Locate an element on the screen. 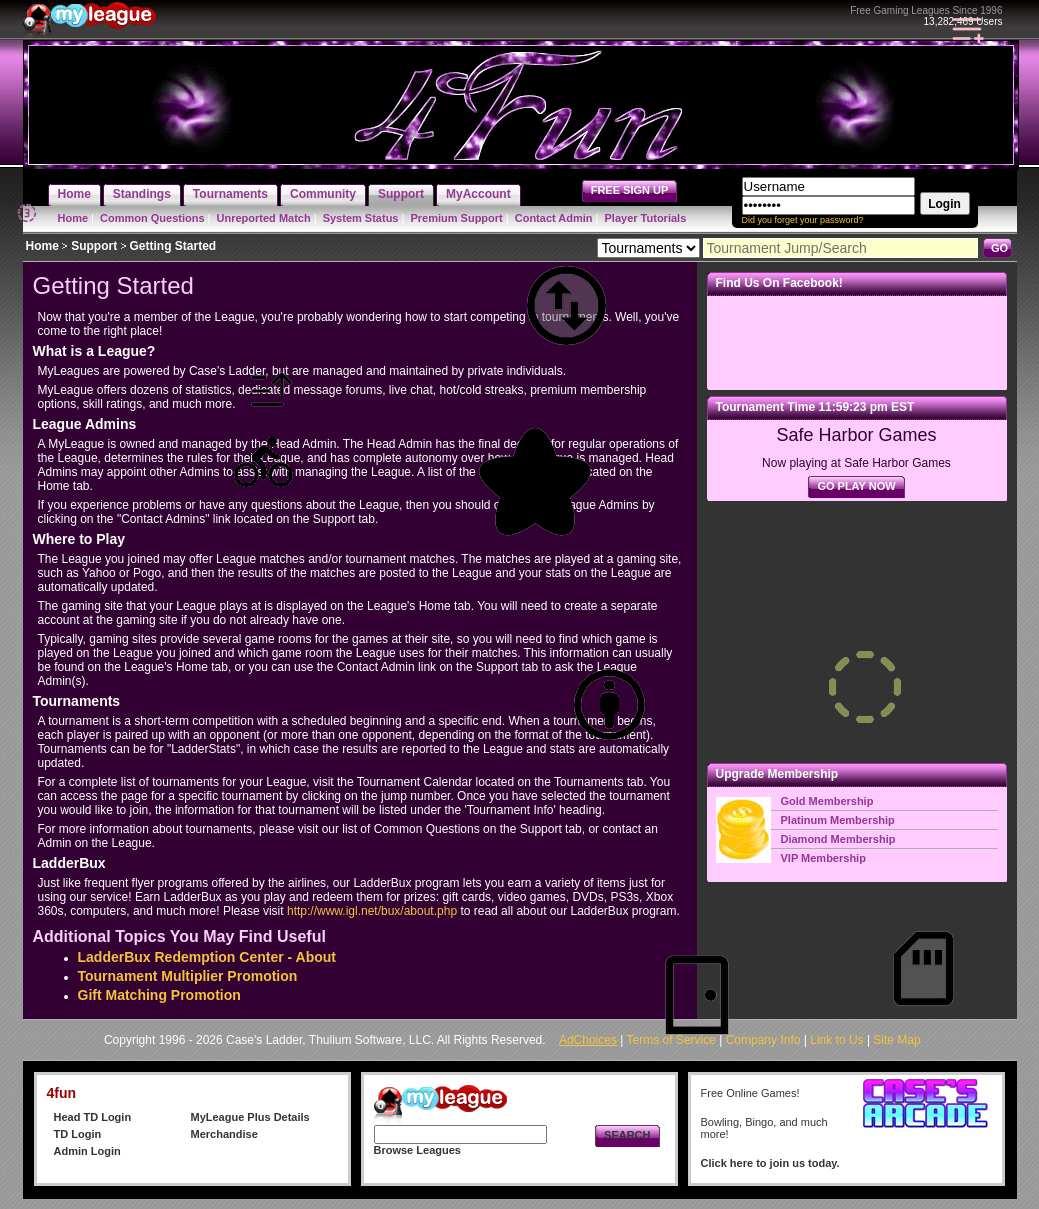 The width and height of the screenshot is (1039, 1209). view attribution or credits information is located at coordinates (609, 704).